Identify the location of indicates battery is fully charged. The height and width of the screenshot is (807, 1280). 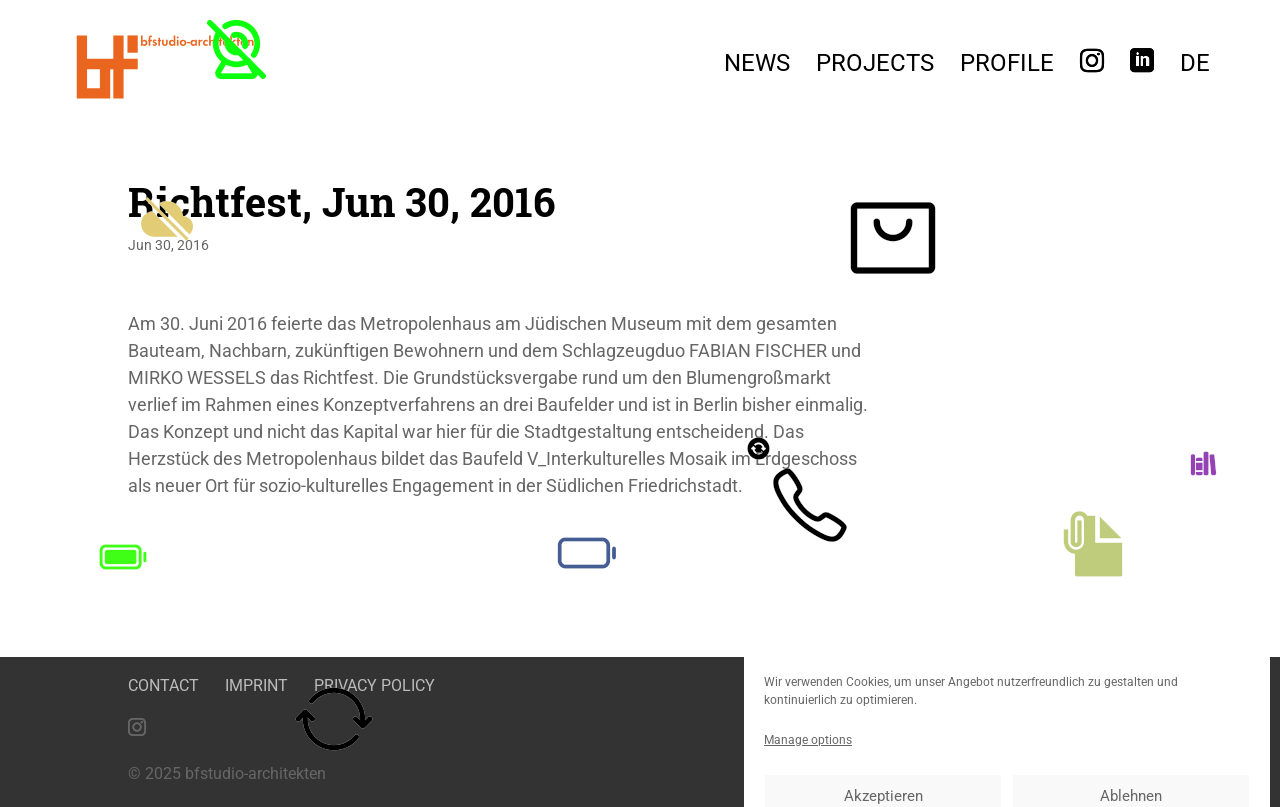
(123, 557).